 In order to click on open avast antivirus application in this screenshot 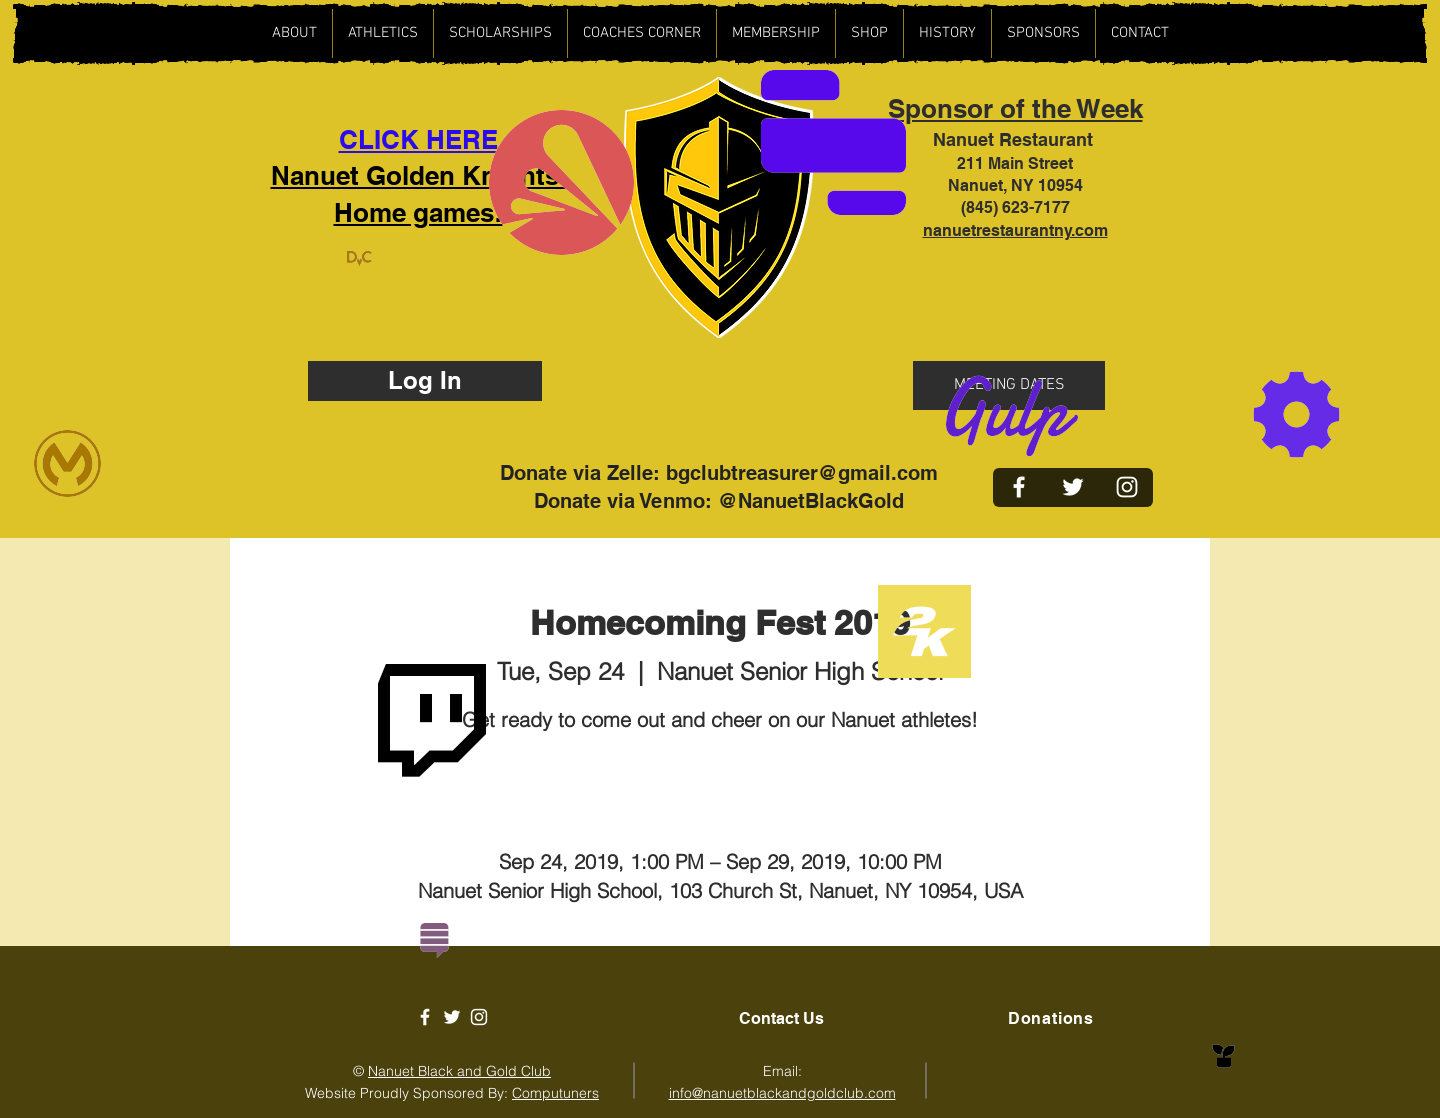, I will do `click(561, 182)`.